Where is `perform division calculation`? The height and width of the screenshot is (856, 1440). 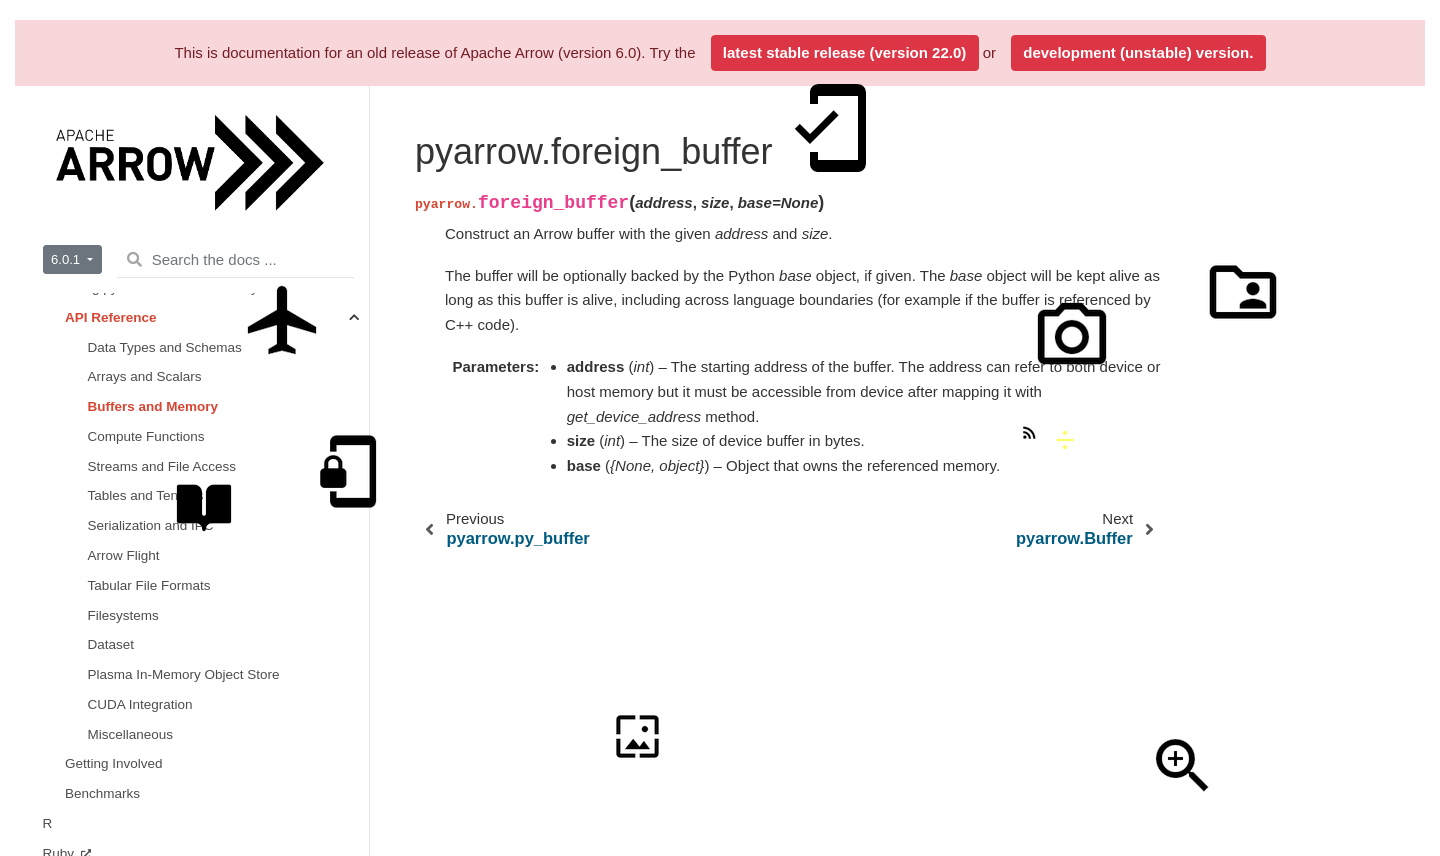 perform division calculation is located at coordinates (1065, 440).